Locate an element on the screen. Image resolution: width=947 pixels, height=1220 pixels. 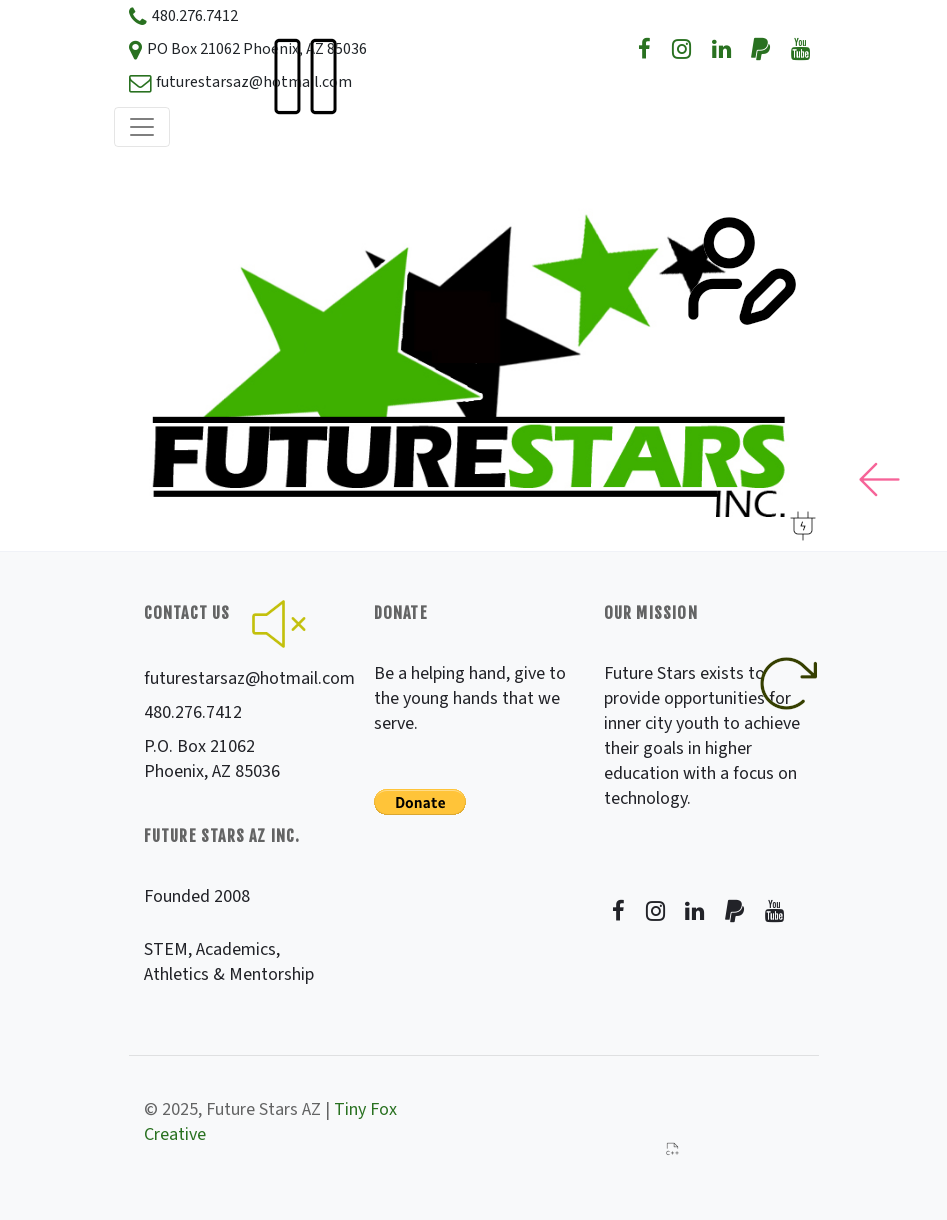
mute audio or sound is located at coordinates (276, 624).